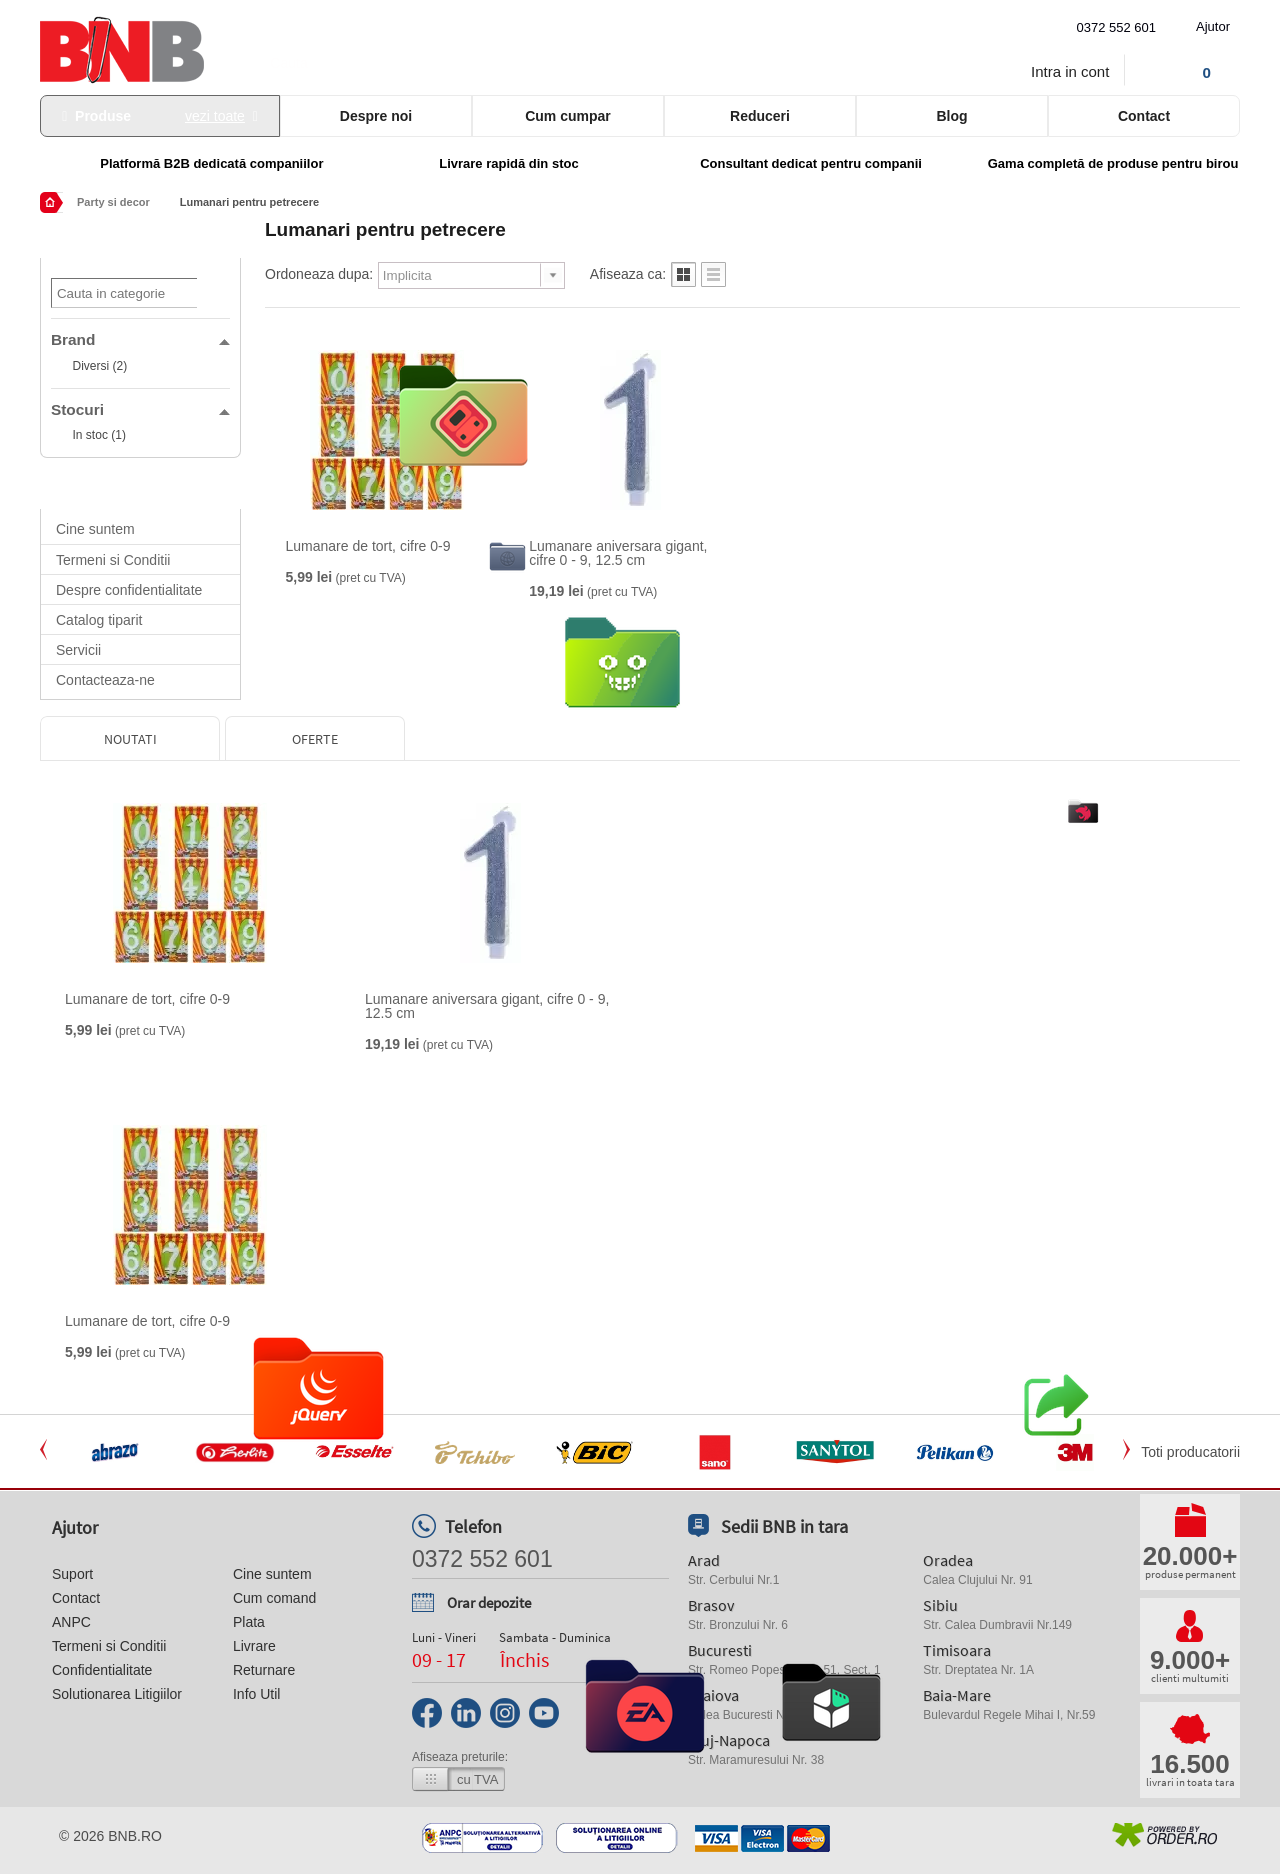  What do you see at coordinates (318, 1392) in the screenshot?
I see `folder containing jQuery library files` at bounding box center [318, 1392].